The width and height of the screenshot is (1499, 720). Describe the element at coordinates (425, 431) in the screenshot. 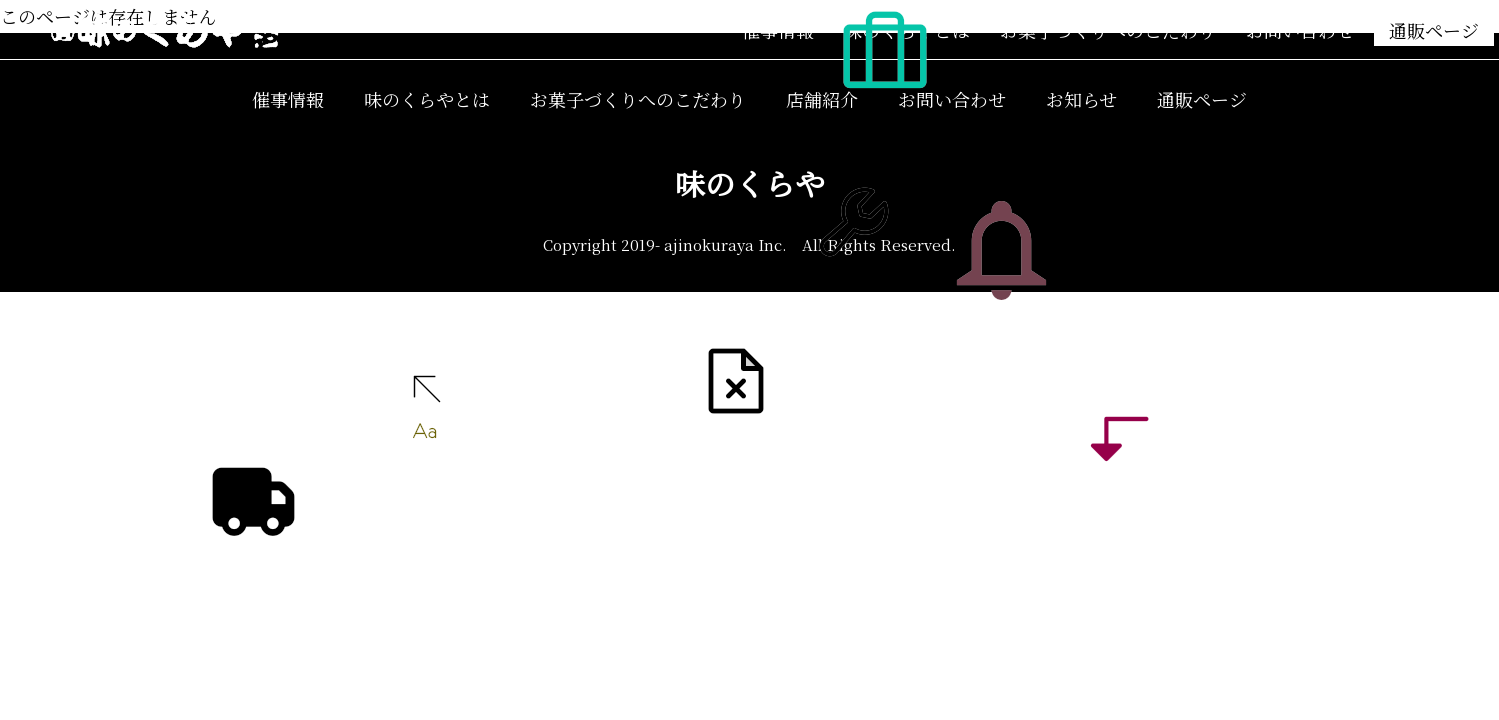

I see `adjust font or text size settings` at that location.